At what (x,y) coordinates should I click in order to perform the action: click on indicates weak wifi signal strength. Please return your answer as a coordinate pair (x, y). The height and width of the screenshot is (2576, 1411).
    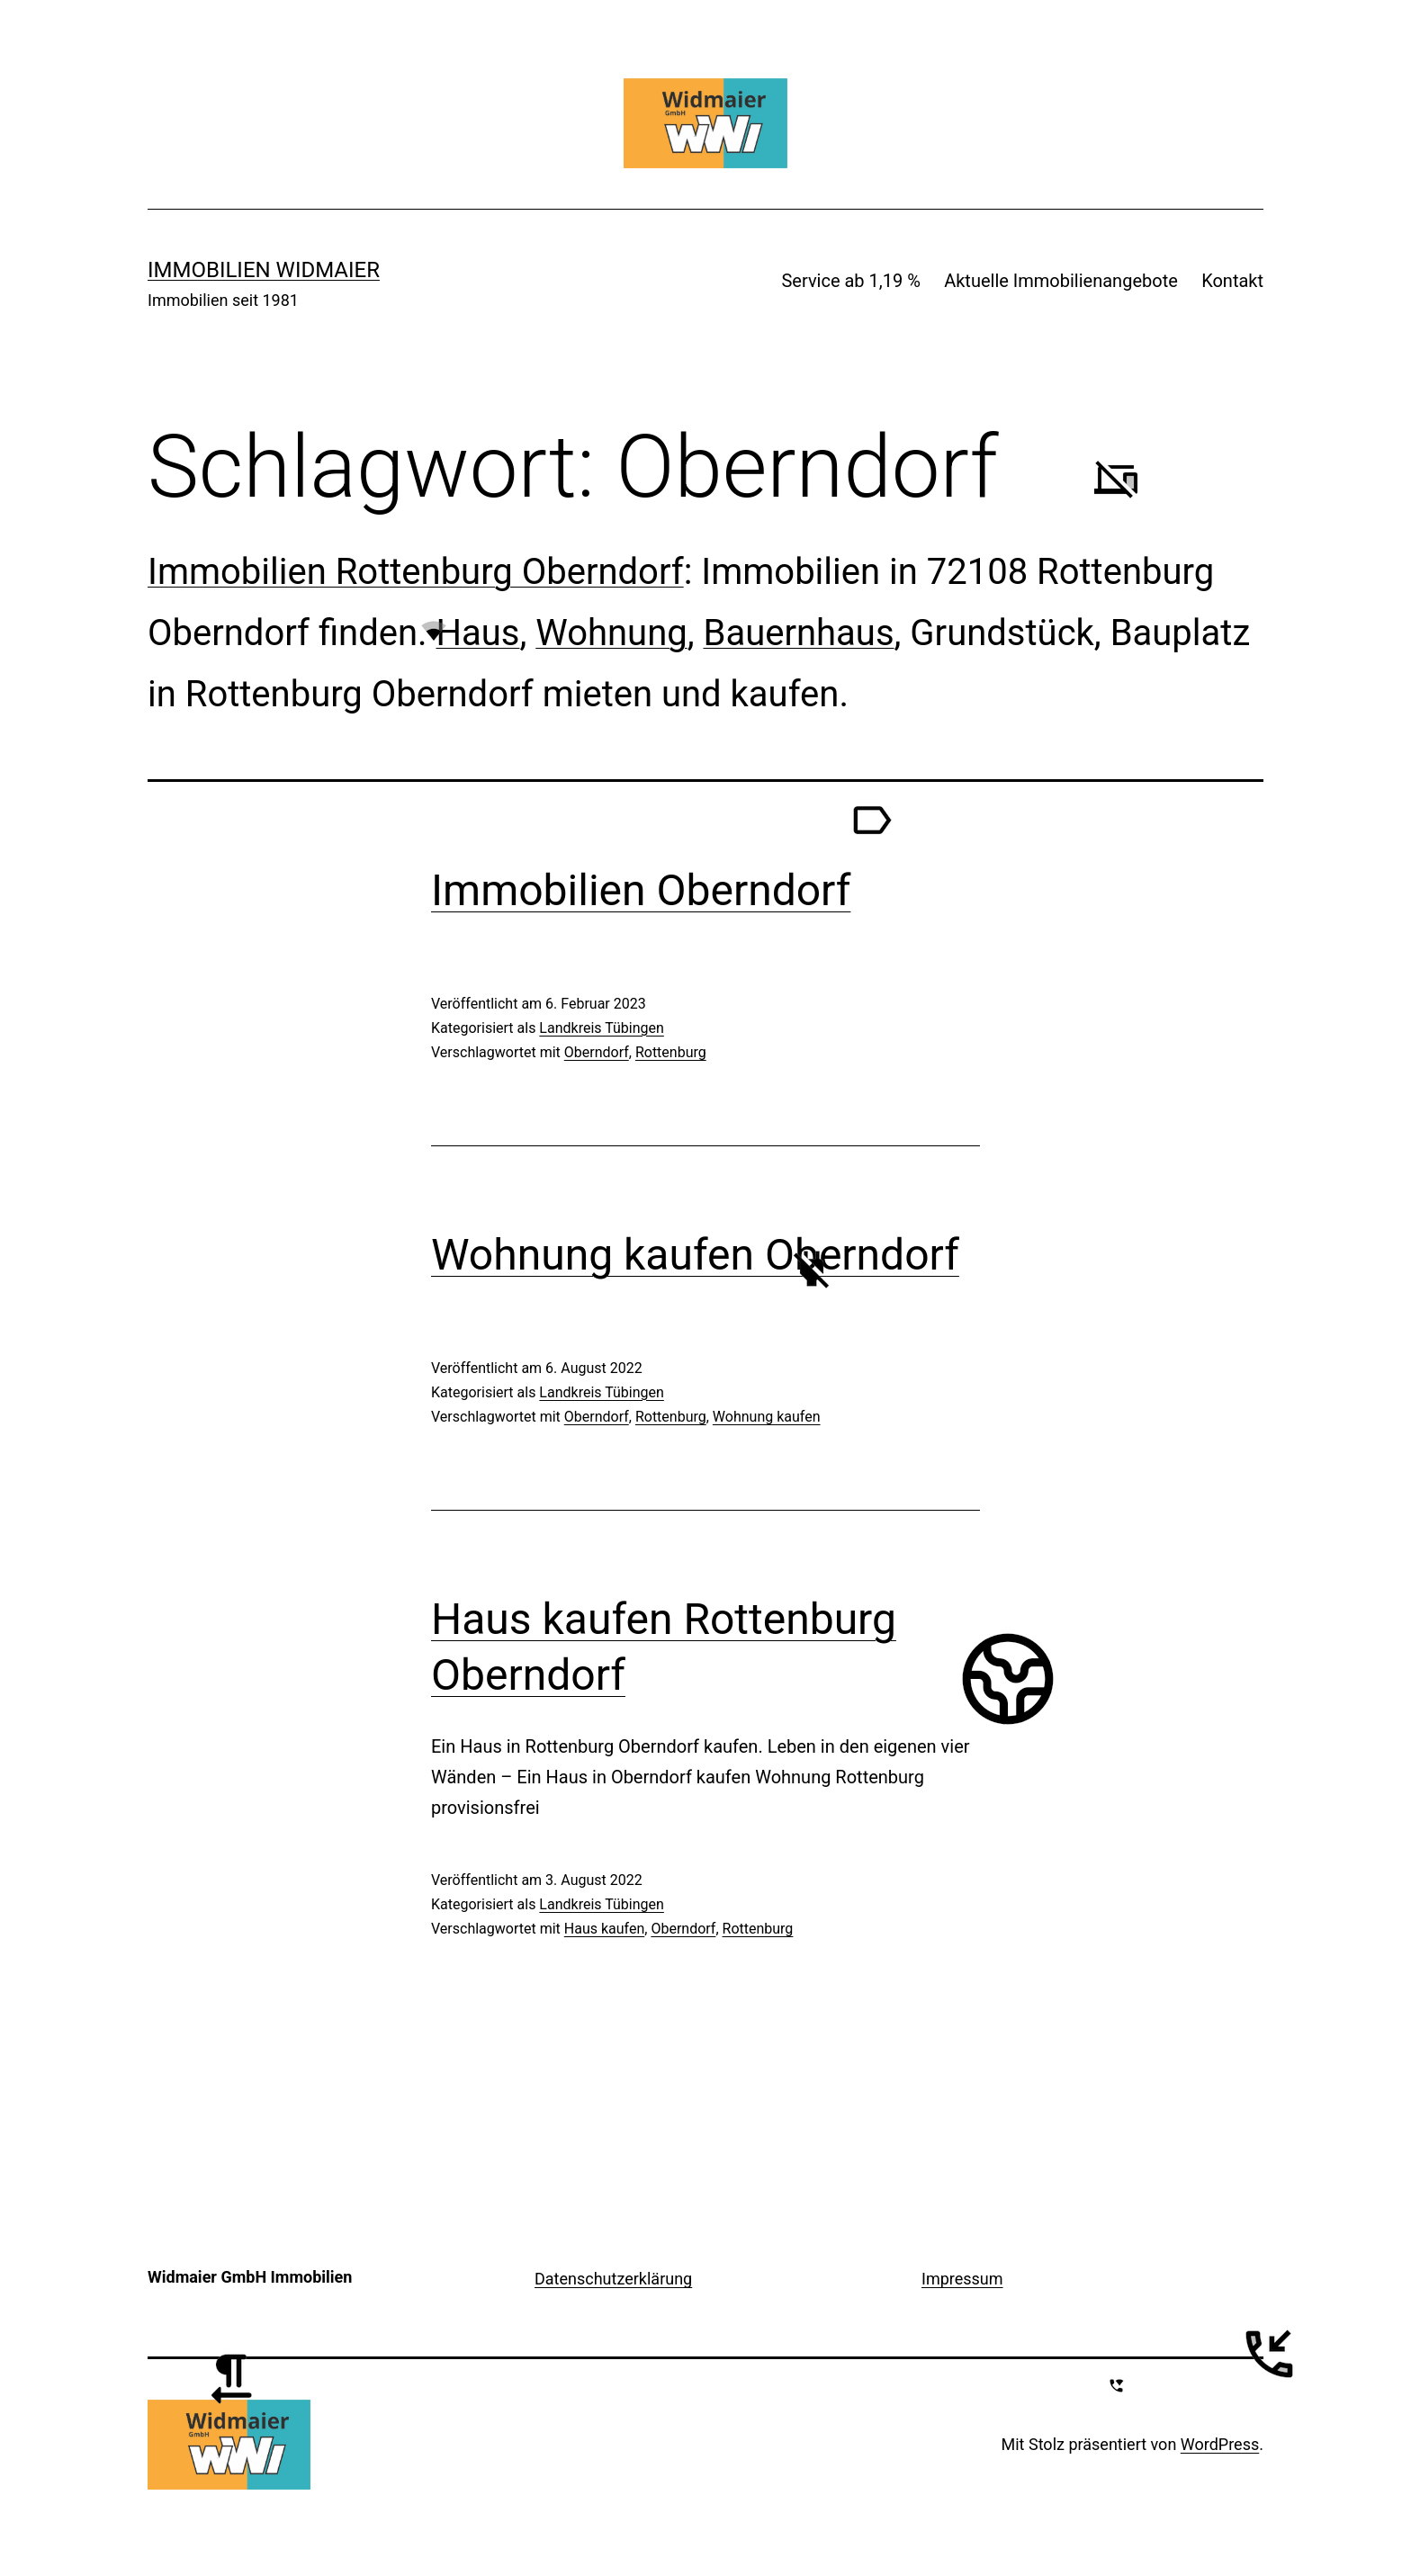
    Looking at the image, I should click on (434, 631).